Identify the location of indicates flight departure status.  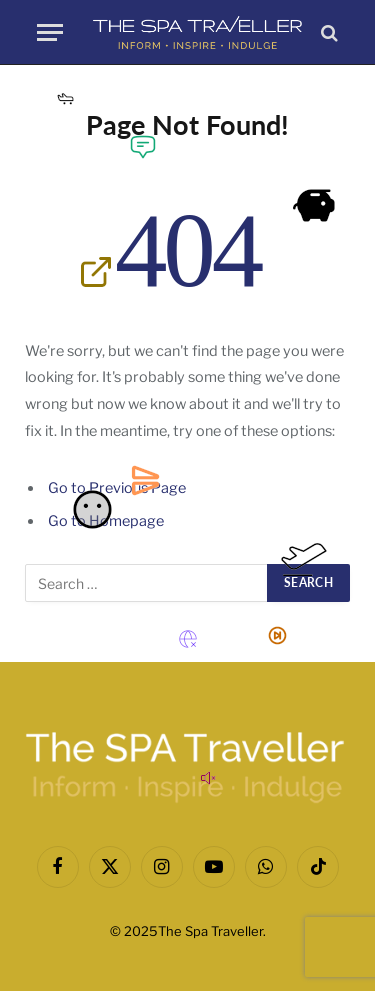
(304, 558).